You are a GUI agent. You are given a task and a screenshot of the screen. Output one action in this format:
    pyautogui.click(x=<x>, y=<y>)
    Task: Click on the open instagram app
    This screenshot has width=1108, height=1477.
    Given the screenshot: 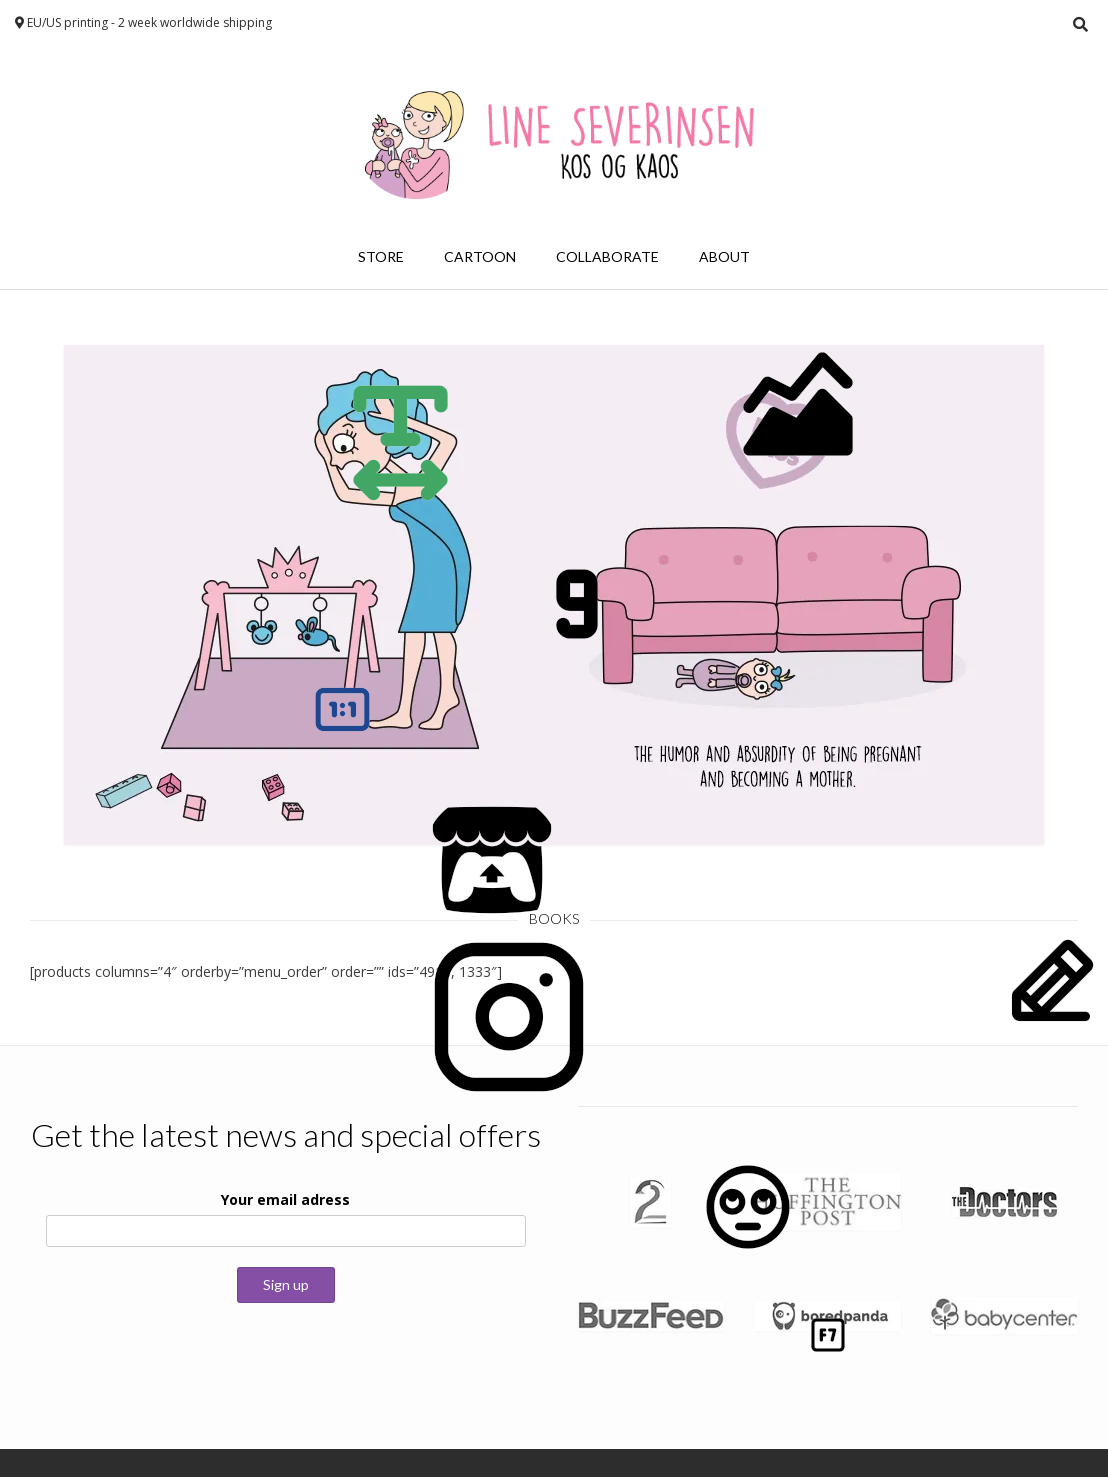 What is the action you would take?
    pyautogui.click(x=509, y=1017)
    